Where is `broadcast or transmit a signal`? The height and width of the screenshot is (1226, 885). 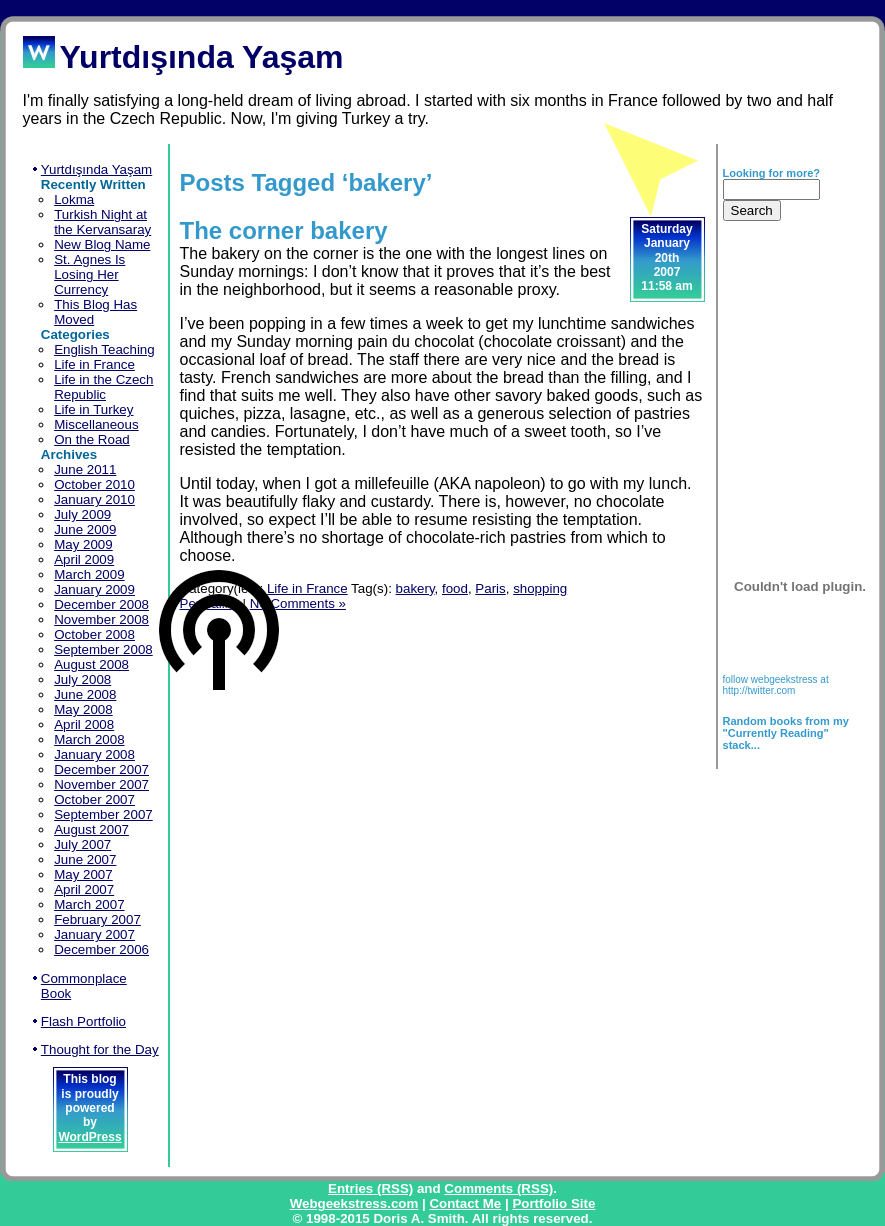
broadcast or transmit a signal is located at coordinates (219, 630).